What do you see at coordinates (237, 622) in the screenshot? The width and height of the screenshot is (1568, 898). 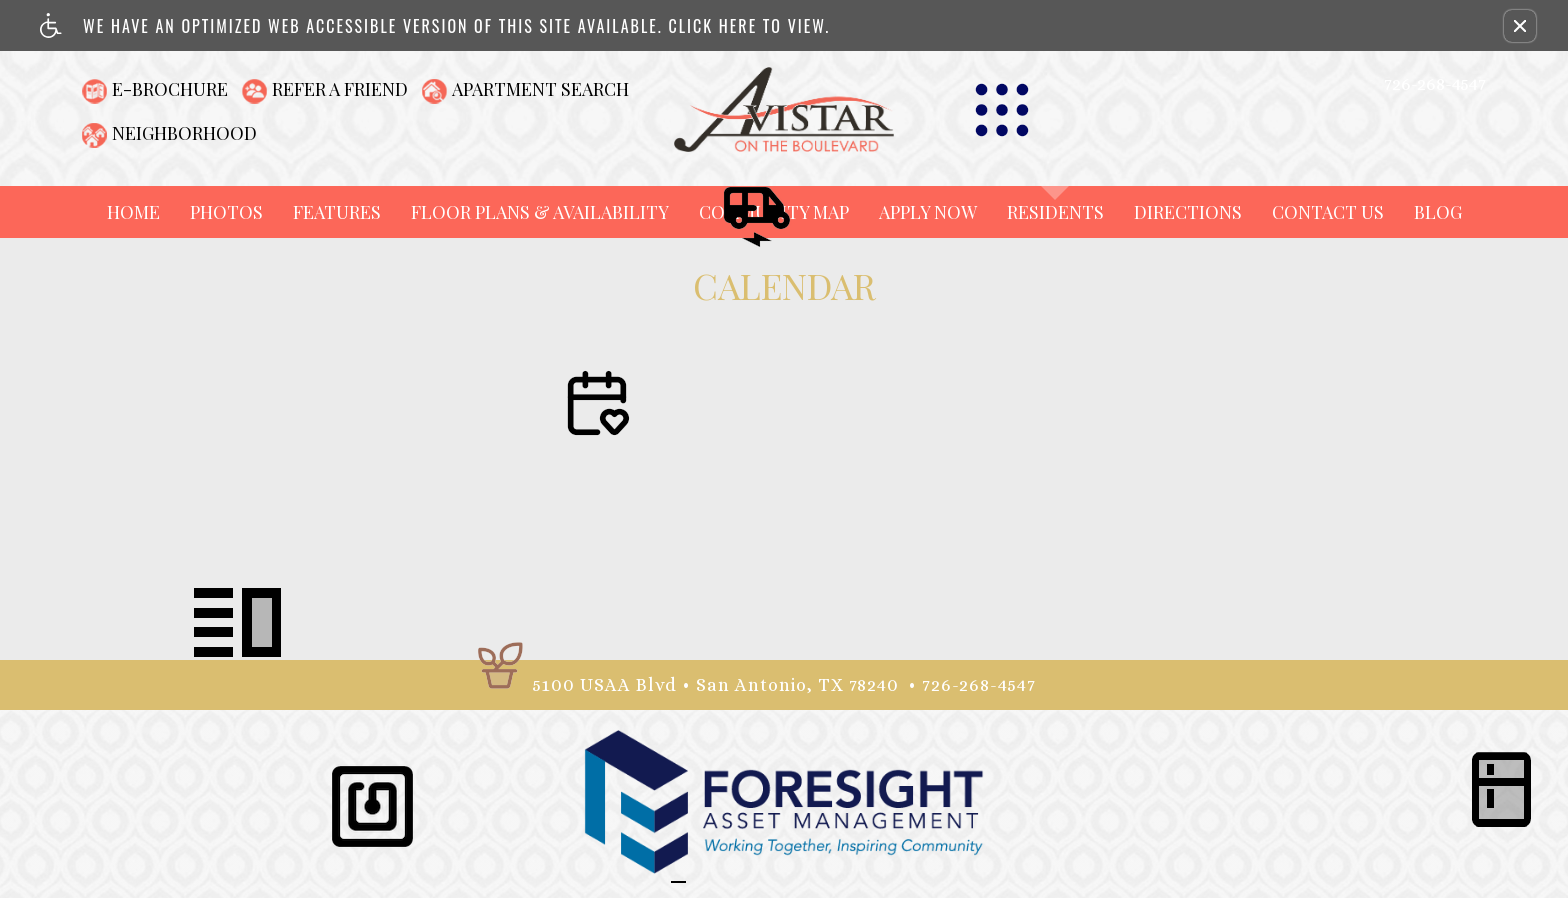 I see `split view into vertical panels` at bounding box center [237, 622].